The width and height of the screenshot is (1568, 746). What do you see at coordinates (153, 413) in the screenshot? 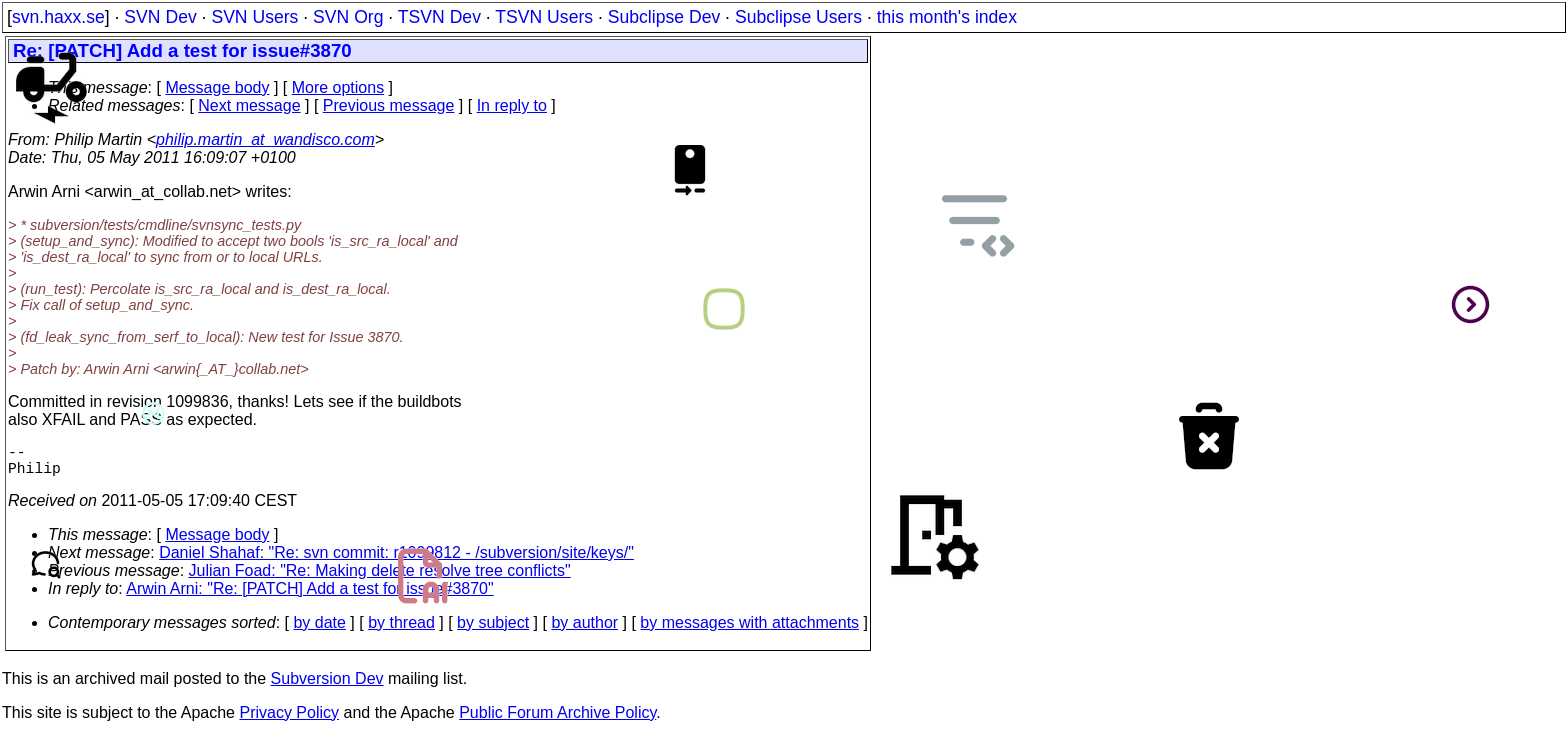
I see `view monero cryptocurrency balance` at bounding box center [153, 413].